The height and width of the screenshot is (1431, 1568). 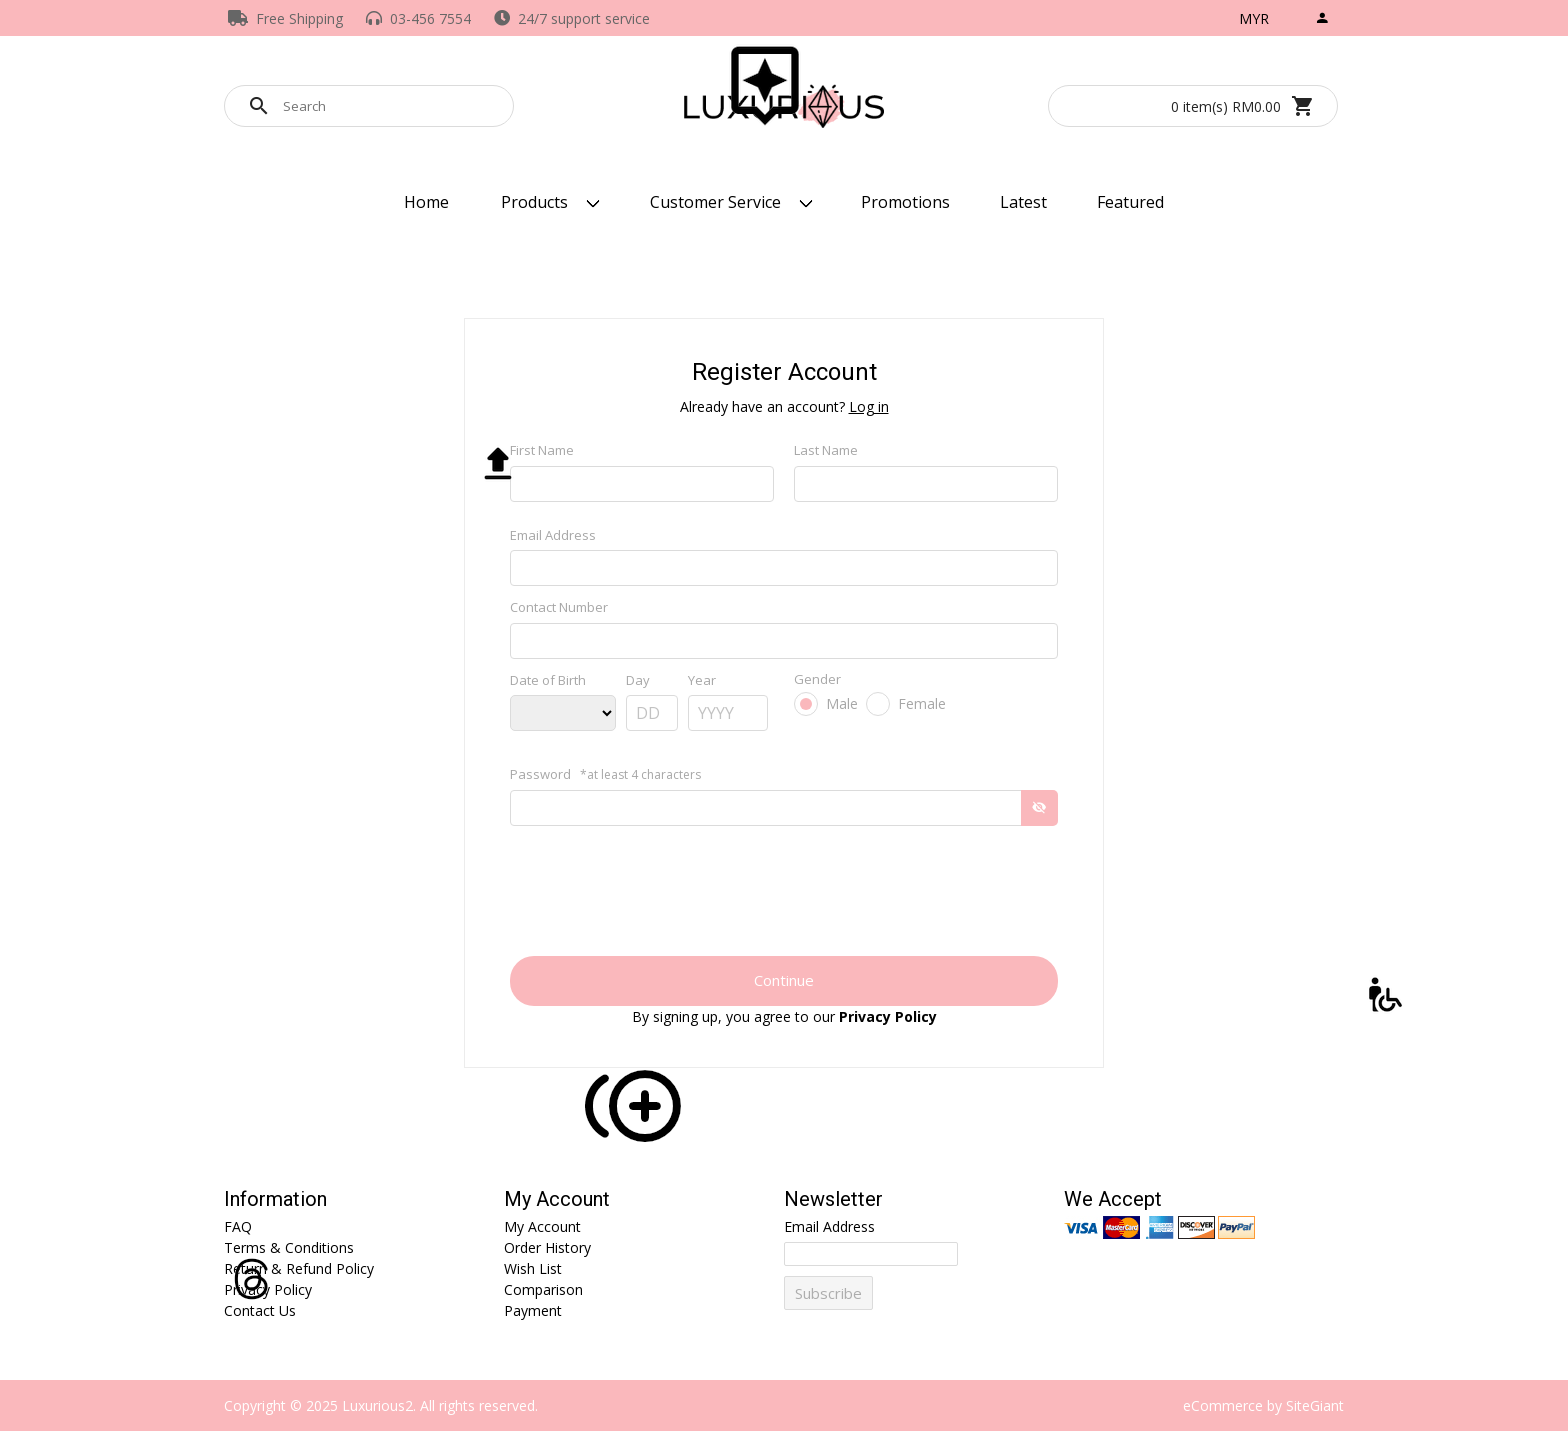 I want to click on duplicate or copy a control point, so click(x=633, y=1106).